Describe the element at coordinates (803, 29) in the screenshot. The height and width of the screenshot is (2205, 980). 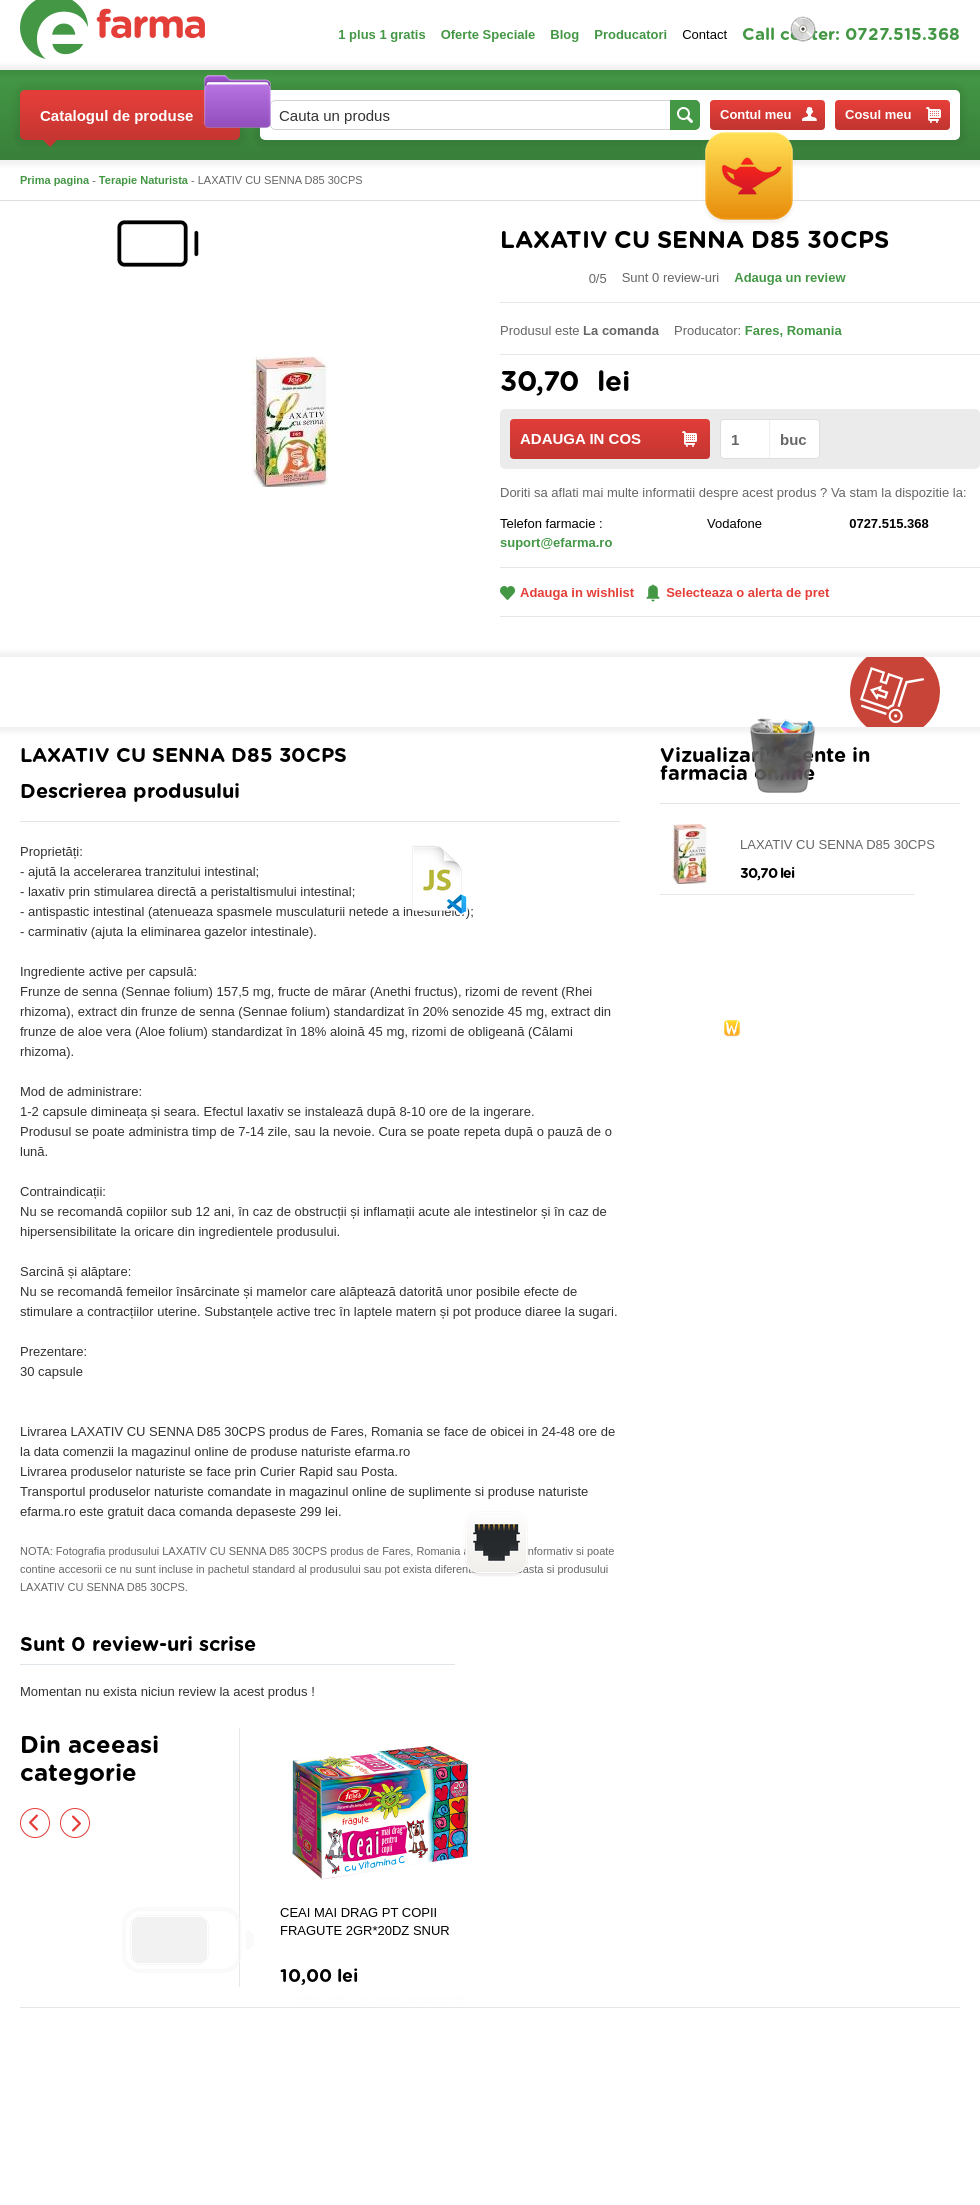
I see `unmount or eject a DVD disc` at that location.